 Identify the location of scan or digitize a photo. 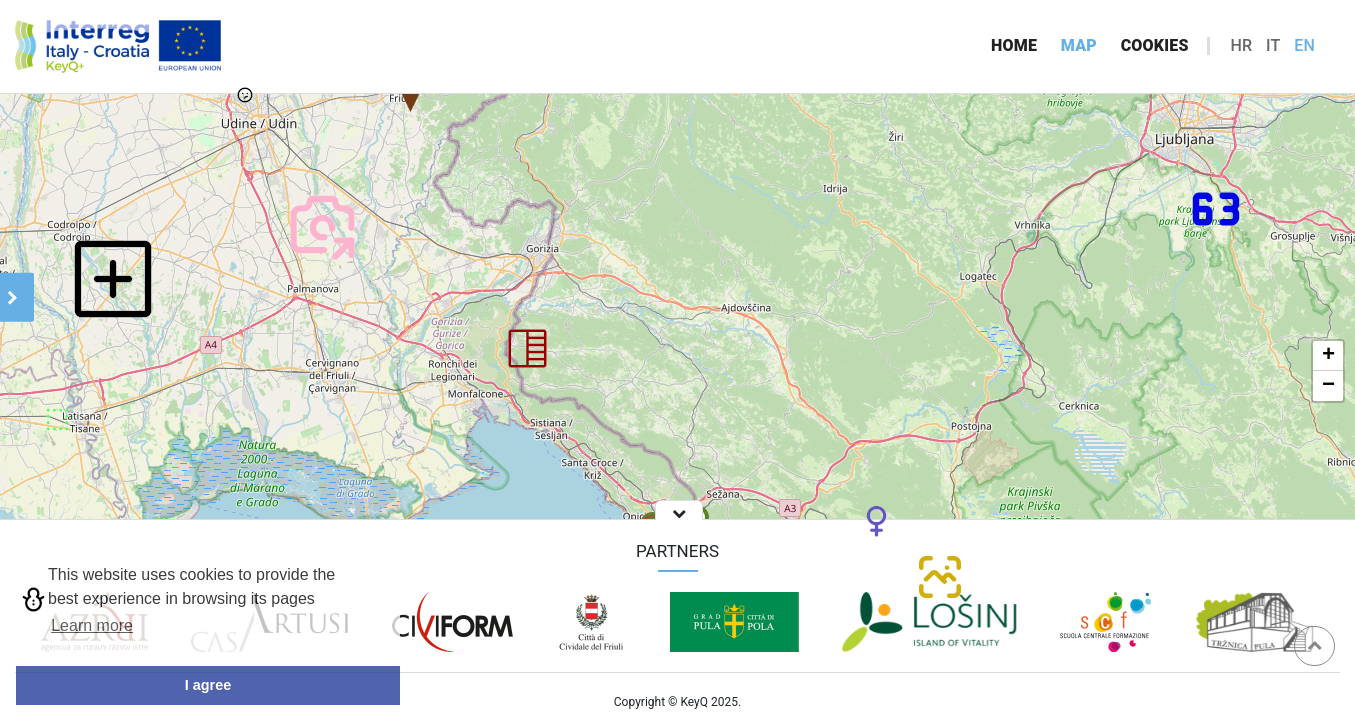
(940, 577).